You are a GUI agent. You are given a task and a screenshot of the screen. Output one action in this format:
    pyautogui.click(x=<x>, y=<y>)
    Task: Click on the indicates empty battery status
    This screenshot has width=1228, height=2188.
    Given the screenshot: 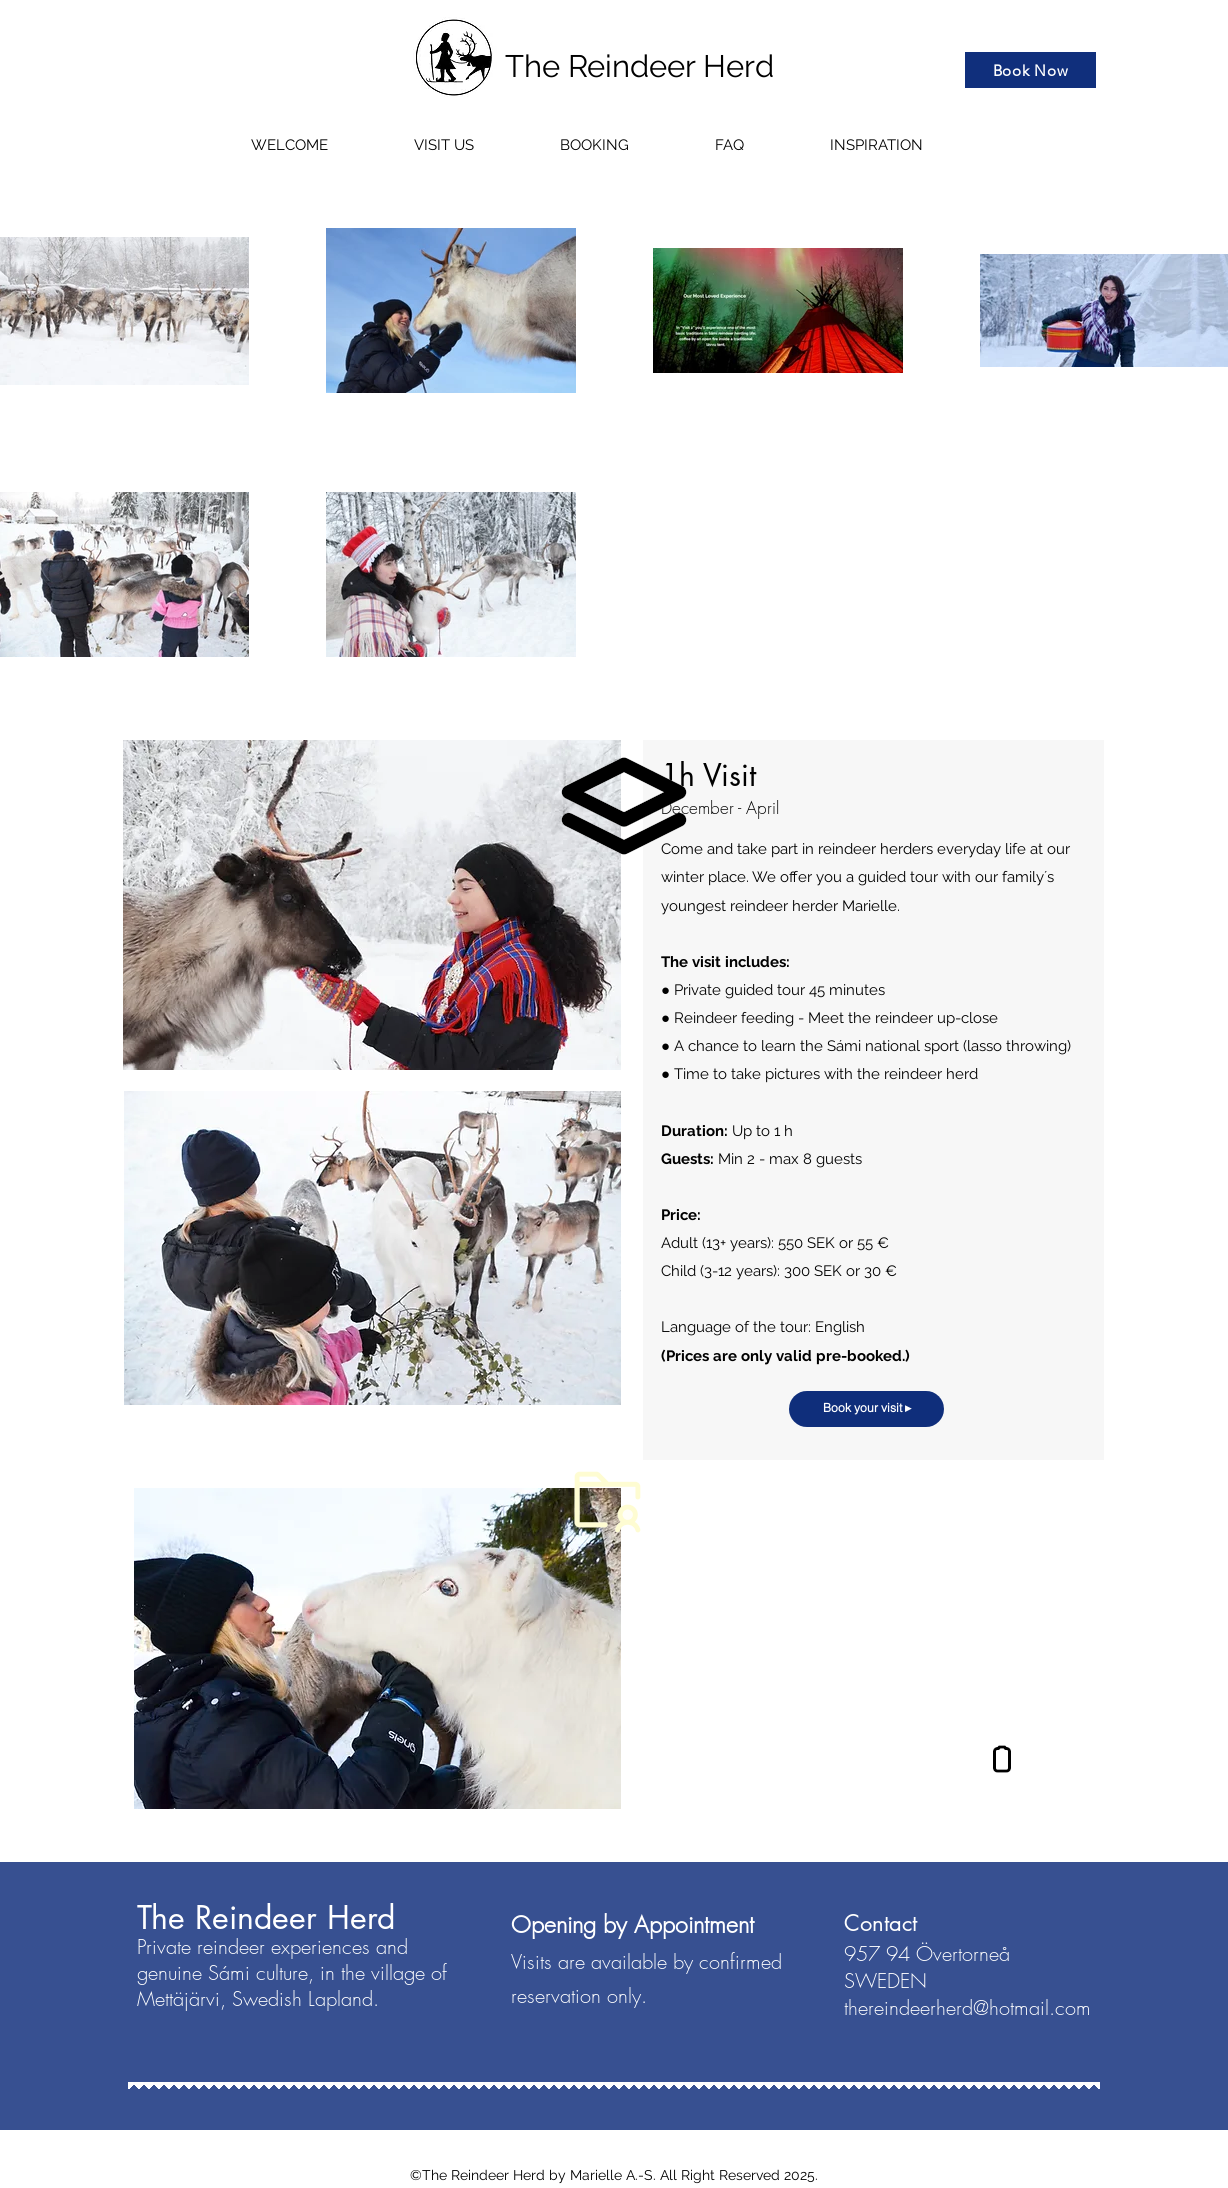 What is the action you would take?
    pyautogui.click(x=1002, y=1759)
    